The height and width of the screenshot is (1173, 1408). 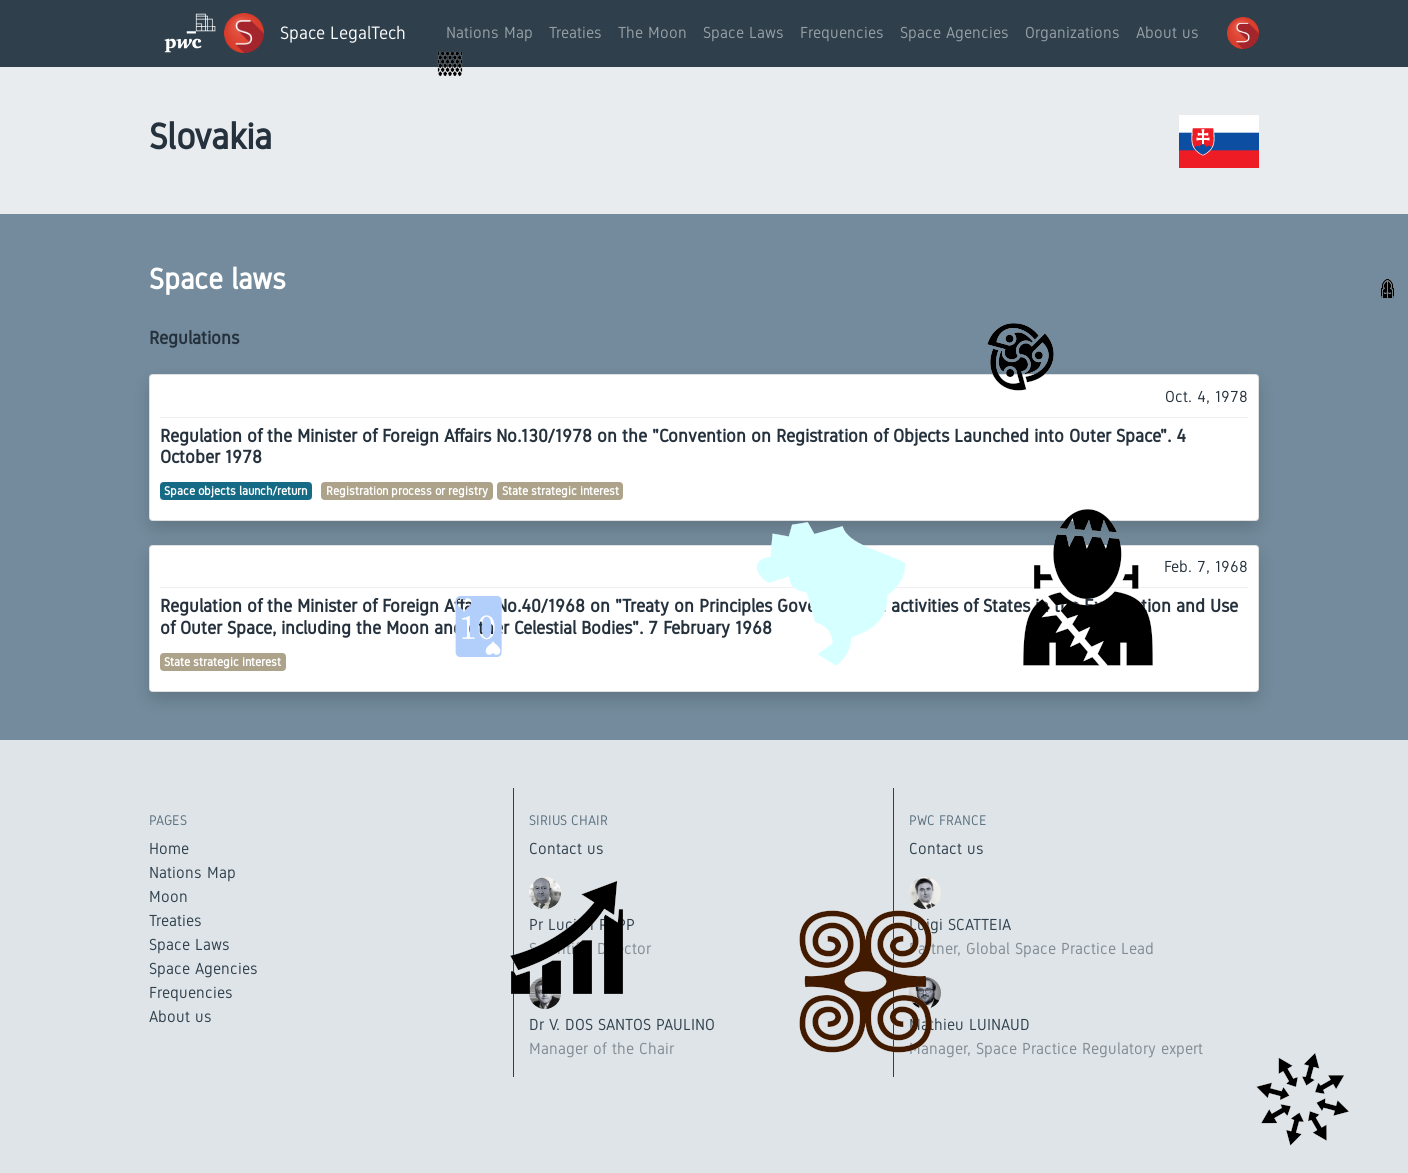 I want to click on dwennimmen adinkra symbol representing humility and strength, so click(x=865, y=981).